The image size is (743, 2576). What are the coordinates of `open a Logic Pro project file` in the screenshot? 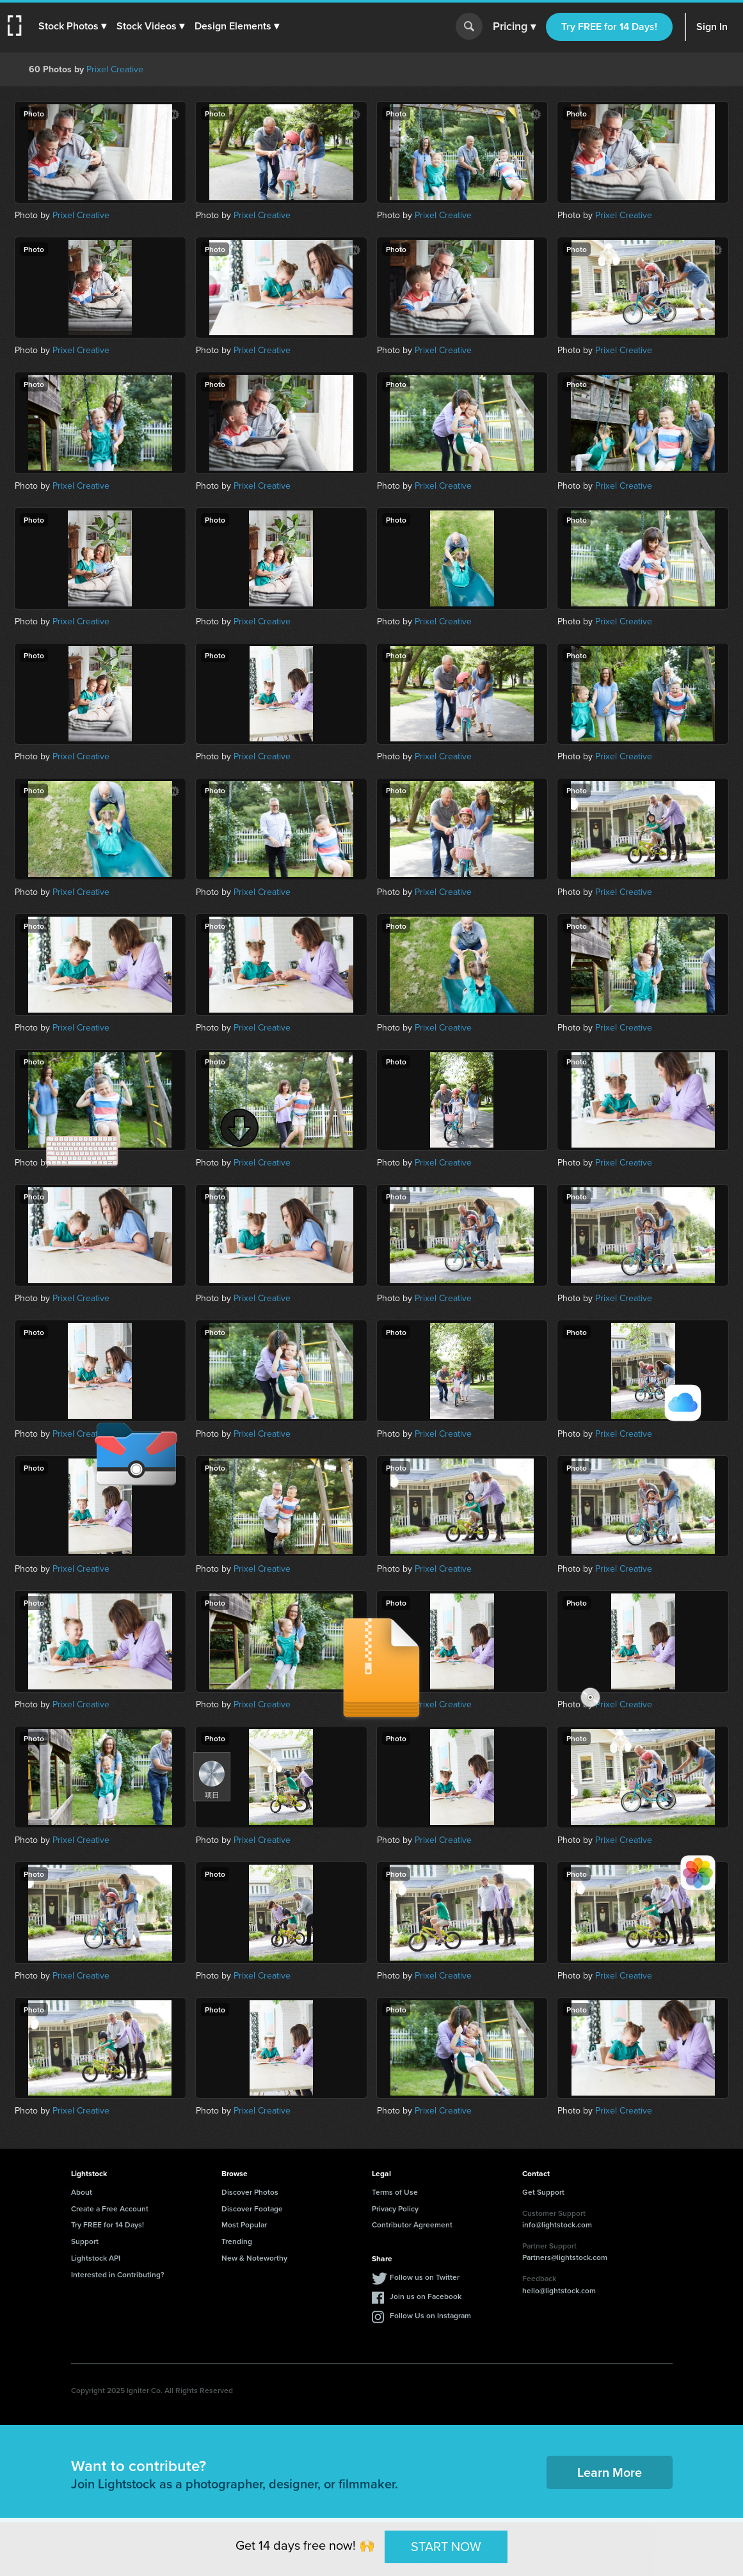 It's located at (212, 1778).